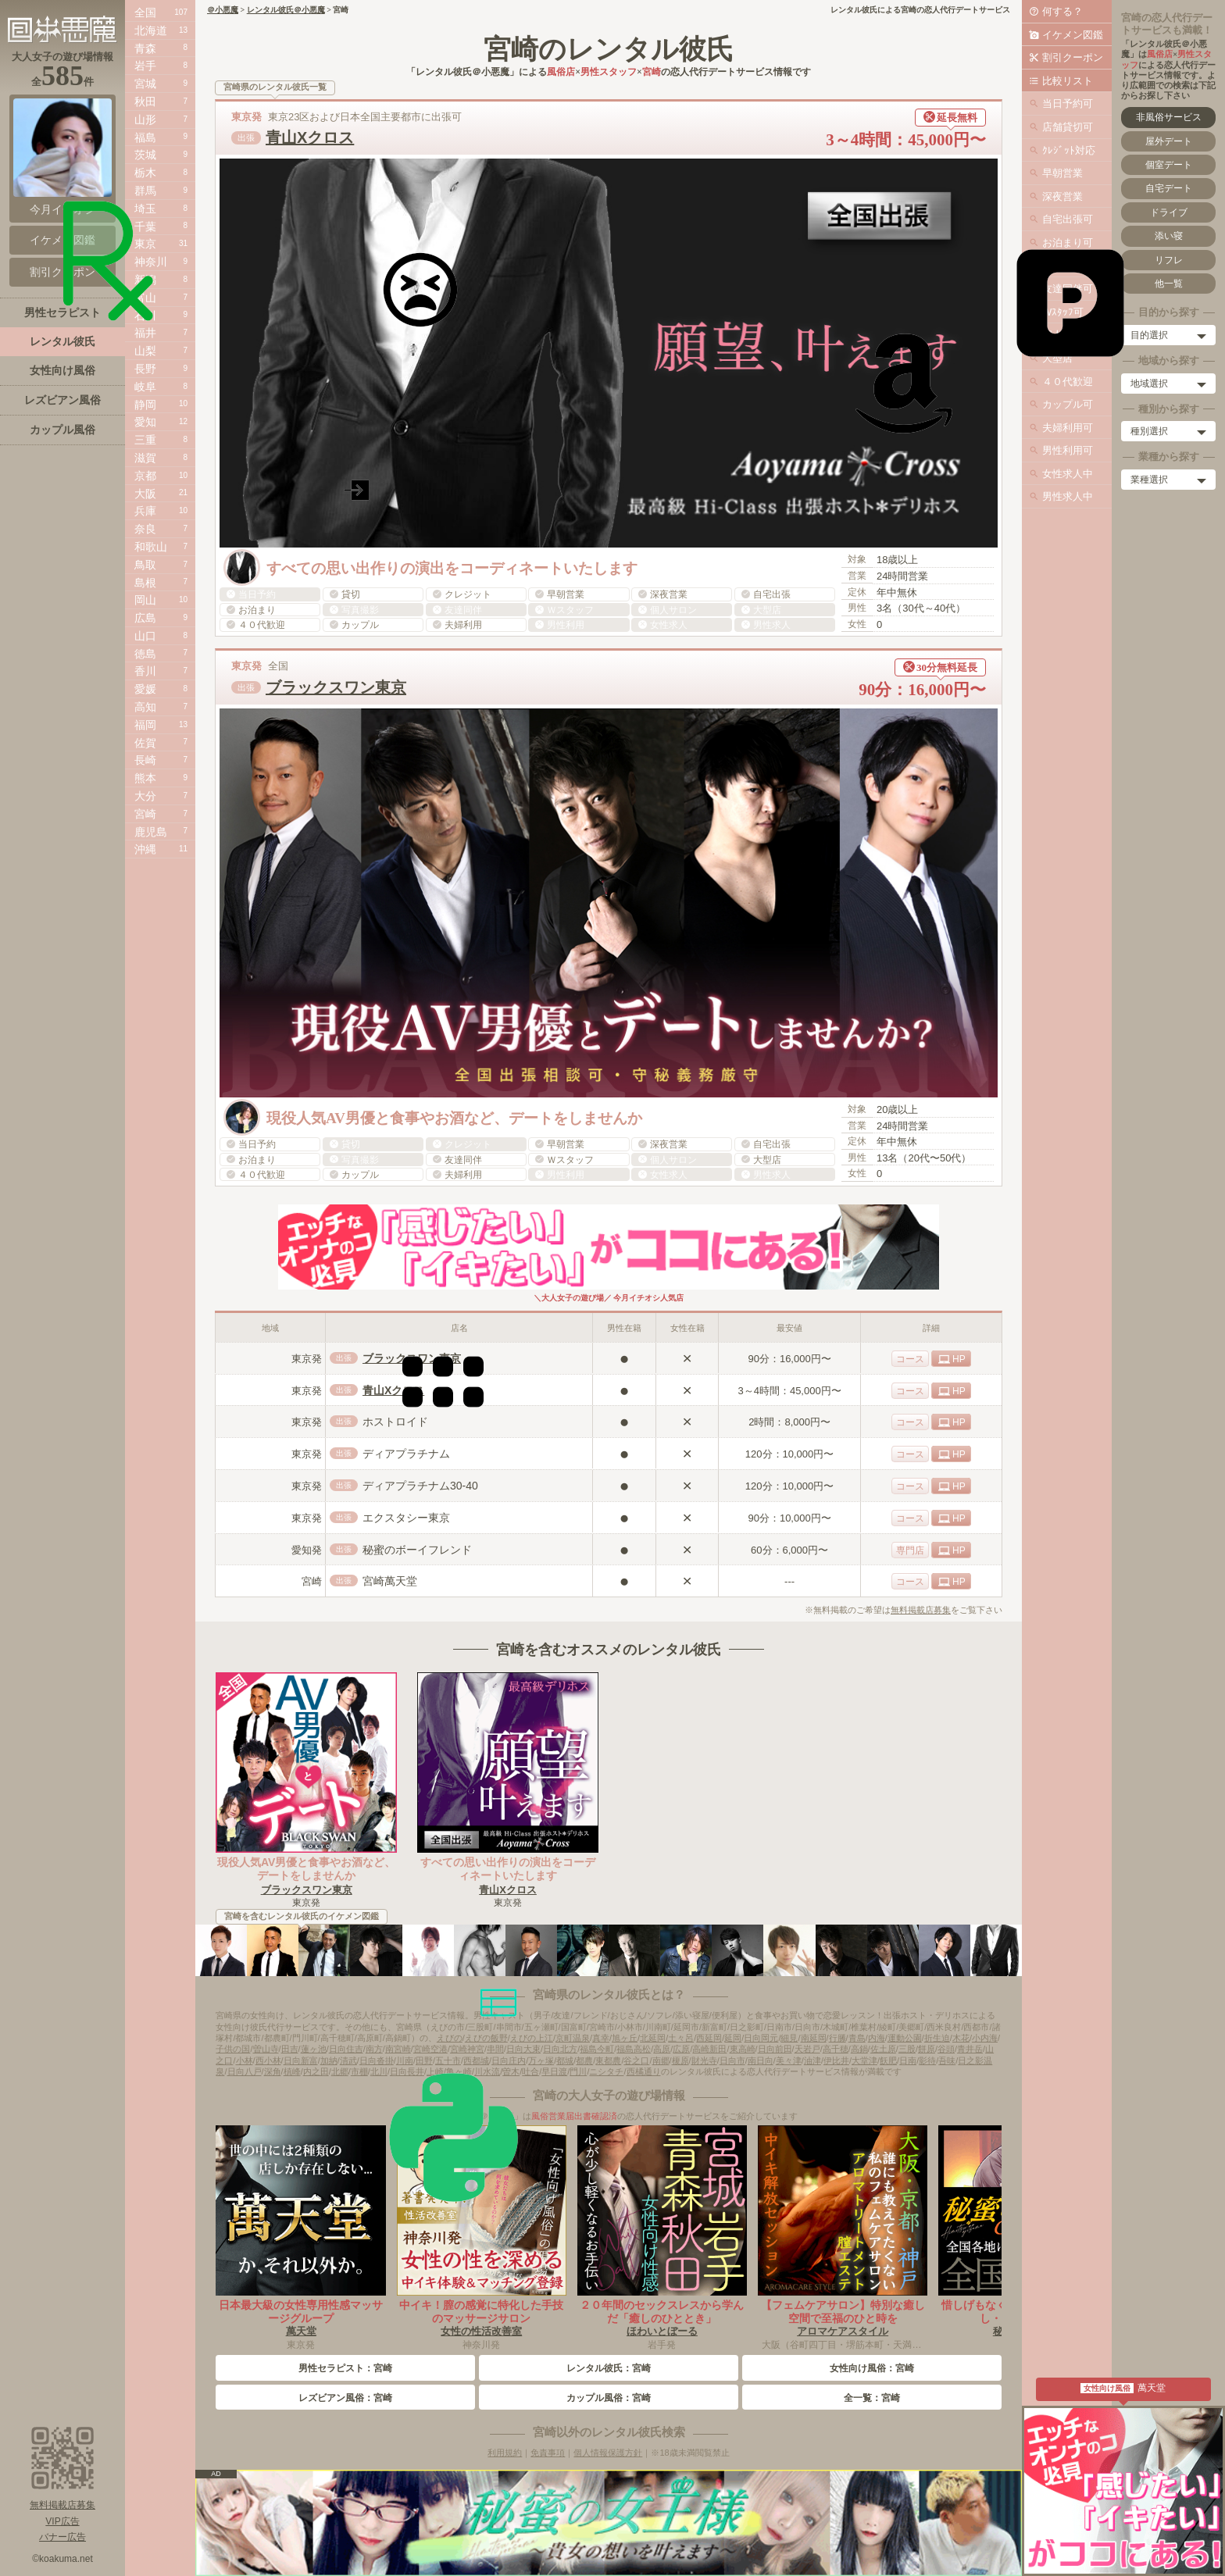 This screenshot has height=2576, width=1225. Describe the element at coordinates (103, 261) in the screenshot. I see `view prescription details` at that location.